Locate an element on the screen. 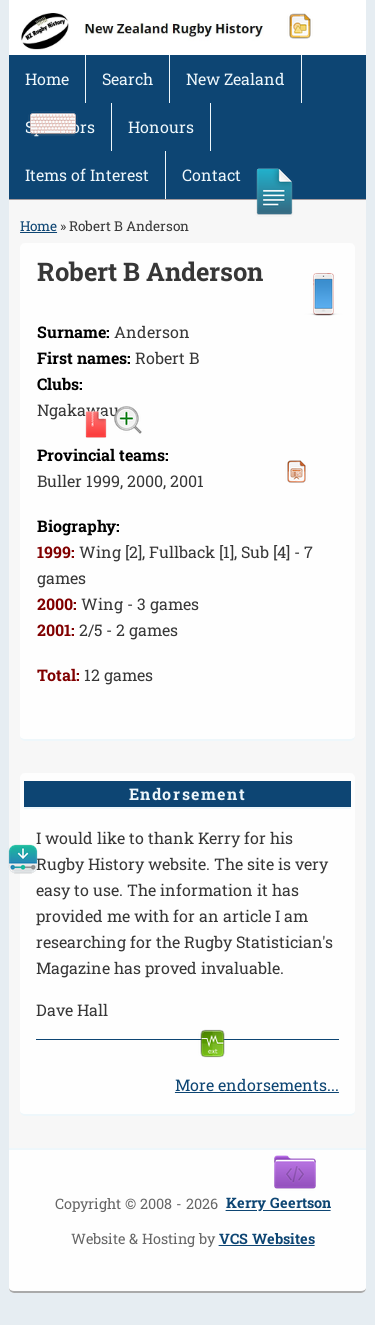 The image size is (375, 1325). open the ubiquity installer application is located at coordinates (23, 859).